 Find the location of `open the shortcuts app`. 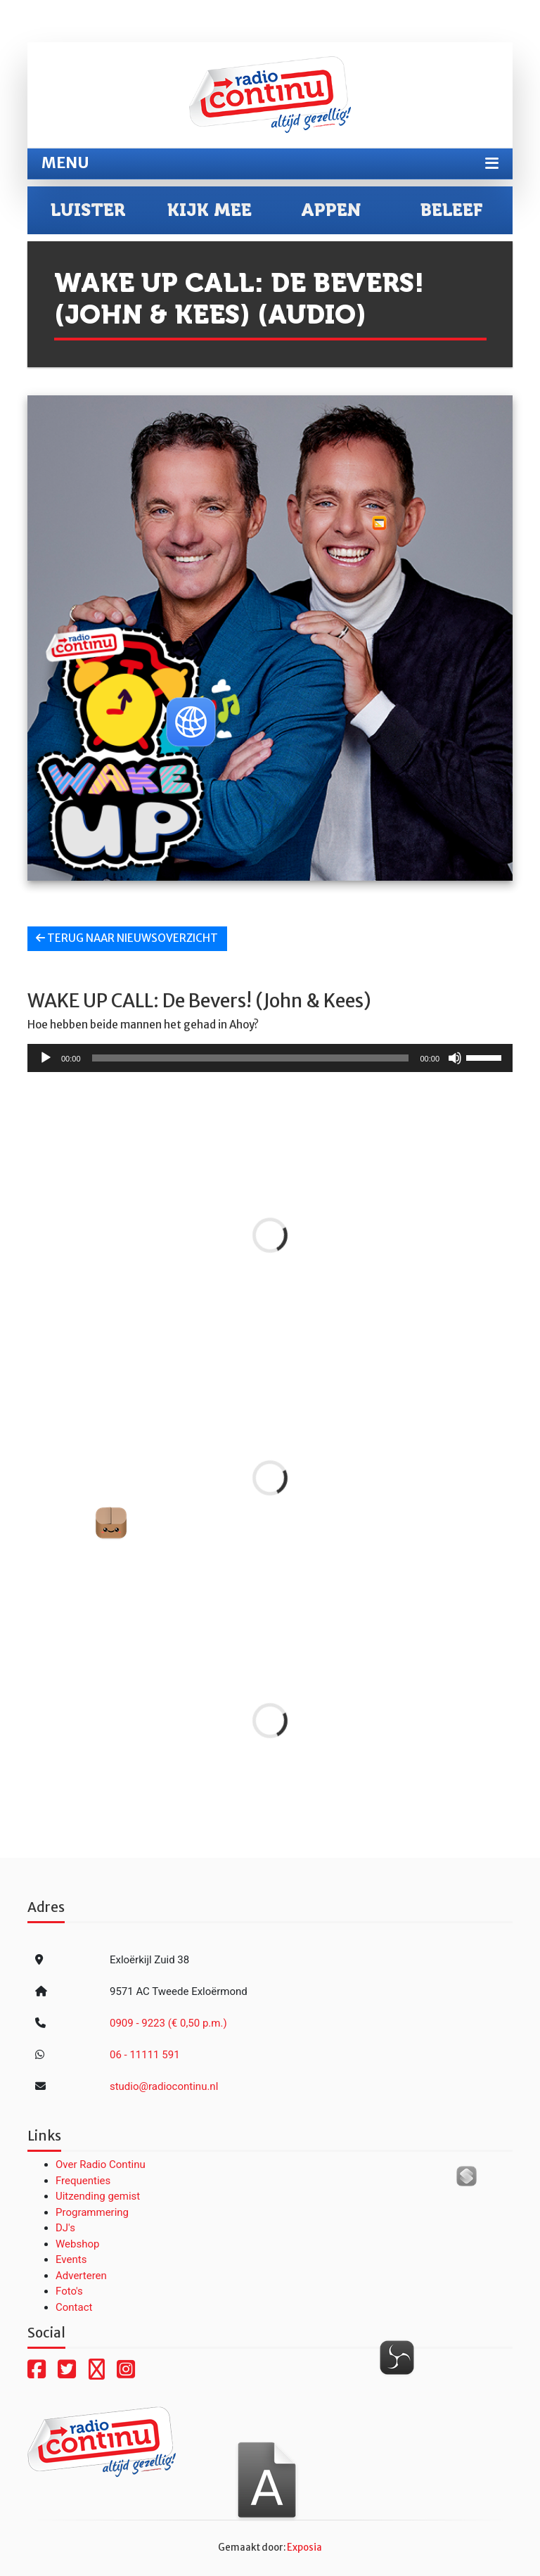

open the shortcuts app is located at coordinates (466, 2176).